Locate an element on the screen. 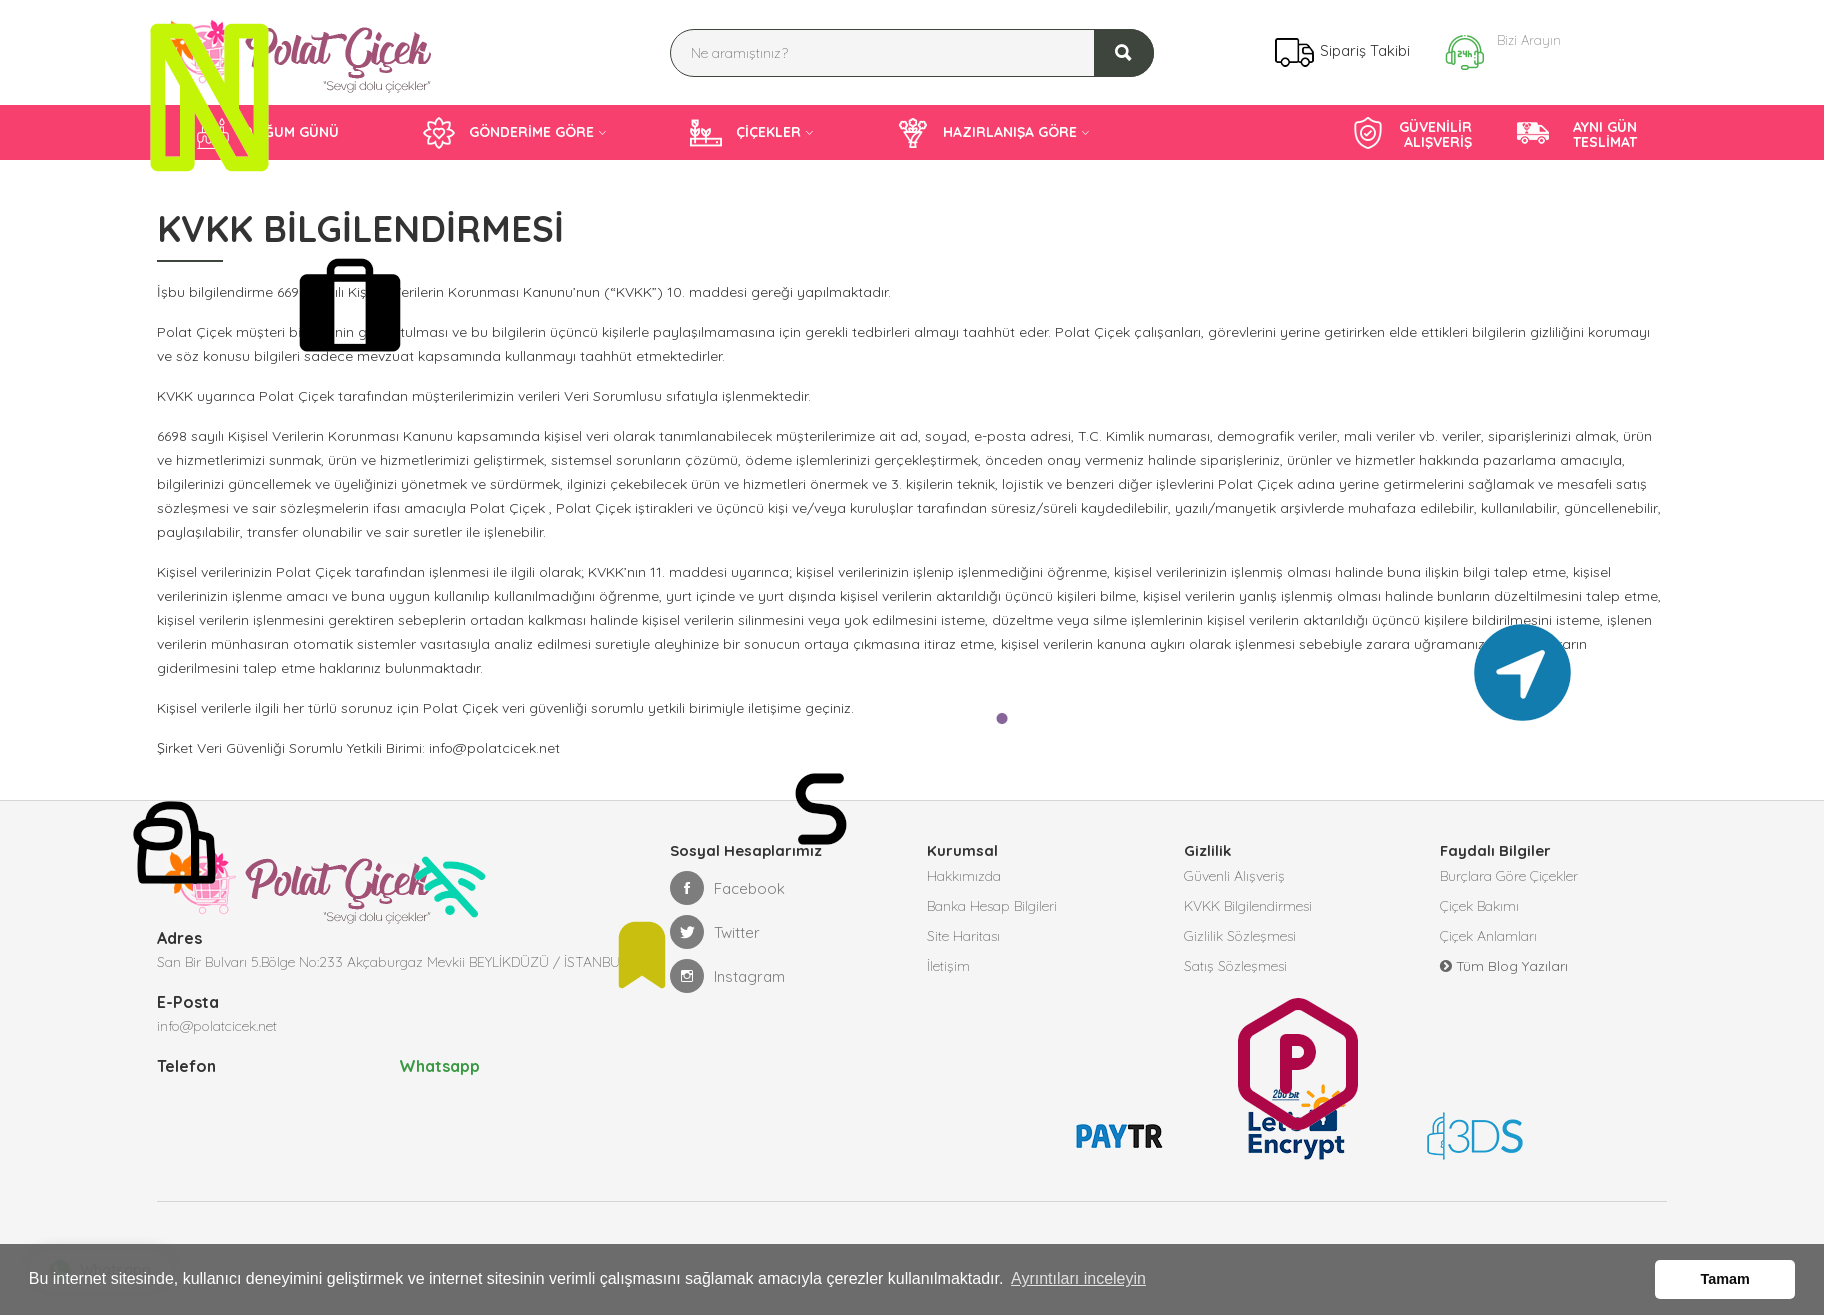 The width and height of the screenshot is (1824, 1315). no wifi signal available is located at coordinates (1002, 685).